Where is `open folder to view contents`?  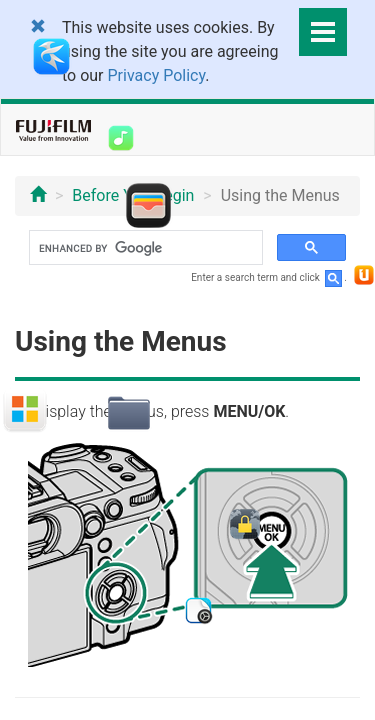
open folder to view contents is located at coordinates (129, 413).